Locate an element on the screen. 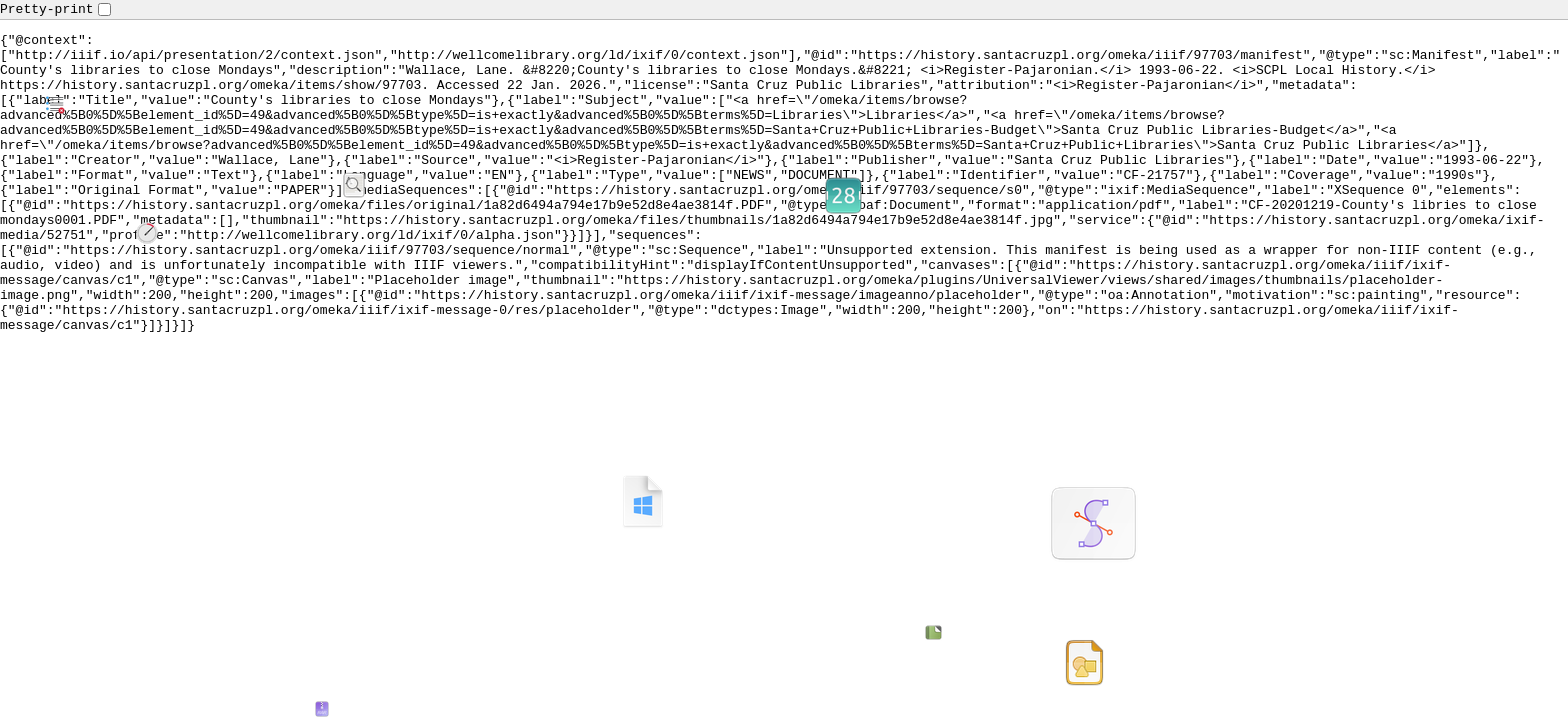 This screenshot has height=720, width=1568. compressed SVG image file is located at coordinates (1093, 520).